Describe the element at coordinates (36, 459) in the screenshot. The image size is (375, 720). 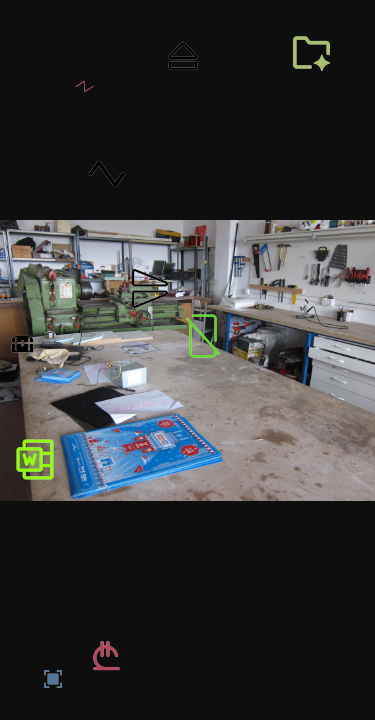
I see `open microsoft word` at that location.